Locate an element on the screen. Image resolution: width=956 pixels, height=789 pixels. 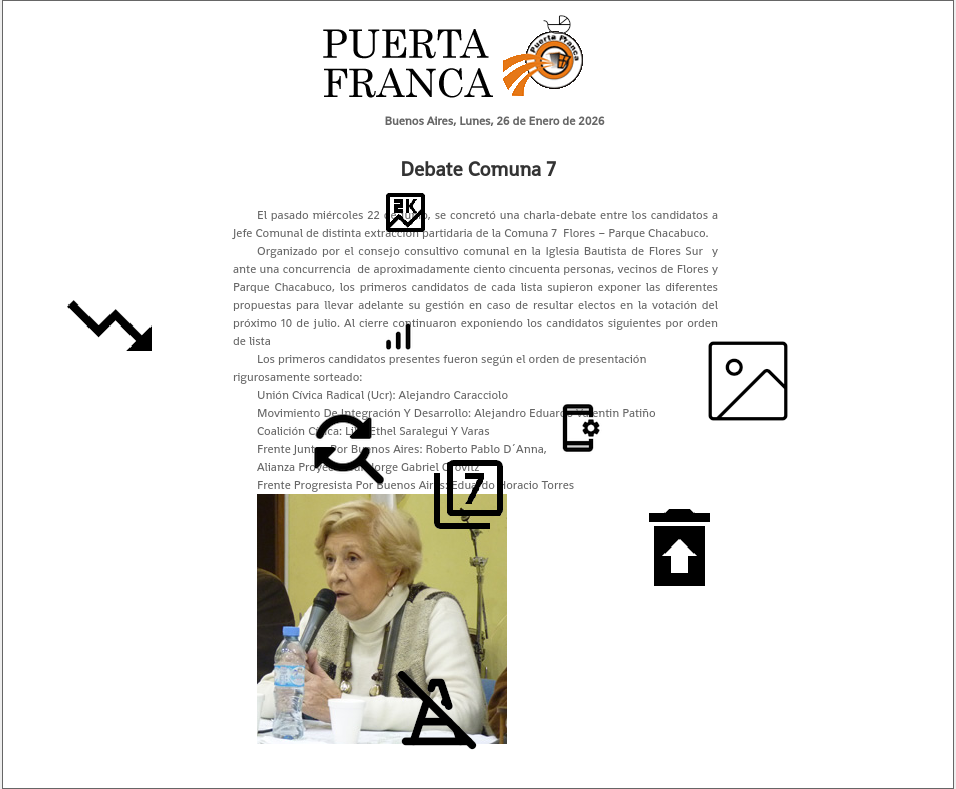
indicates 7 items or notifications is located at coordinates (468, 494).